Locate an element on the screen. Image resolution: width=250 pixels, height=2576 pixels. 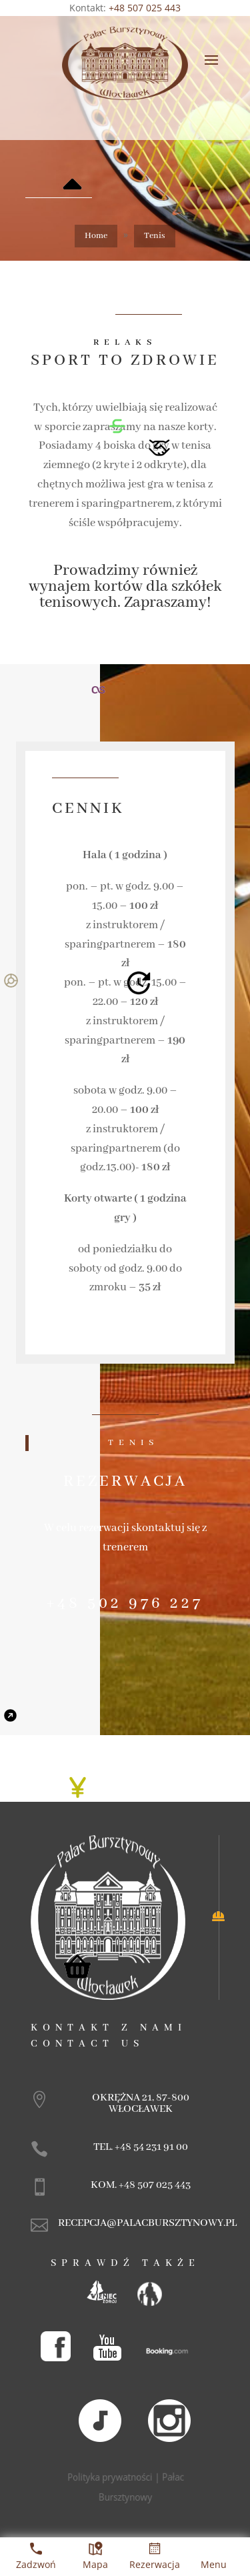
open link in new tab or window is located at coordinates (10, 1715).